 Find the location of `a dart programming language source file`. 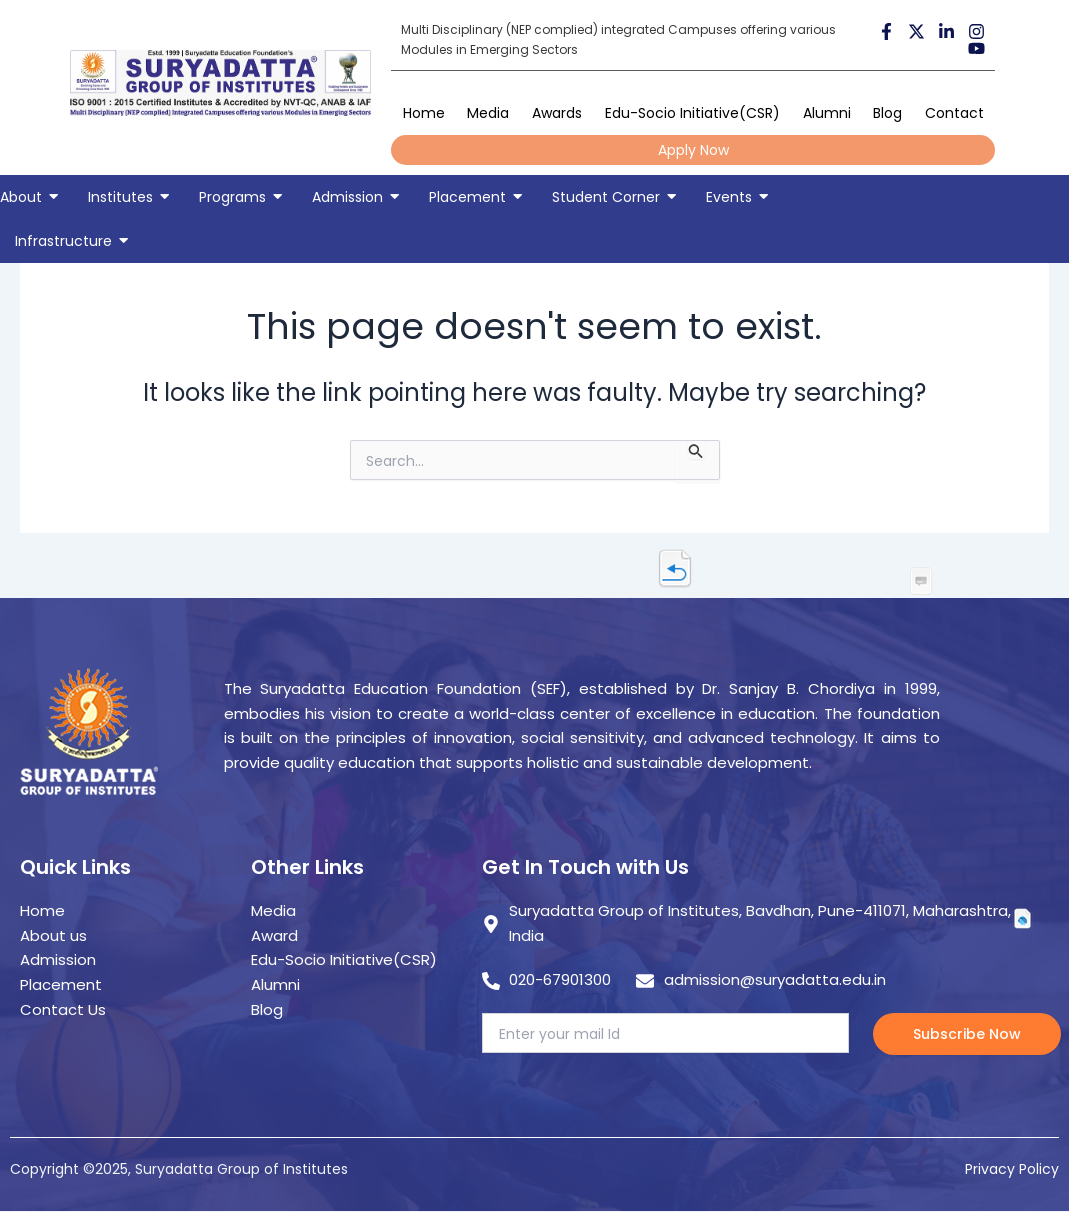

a dart programming language source file is located at coordinates (1022, 918).